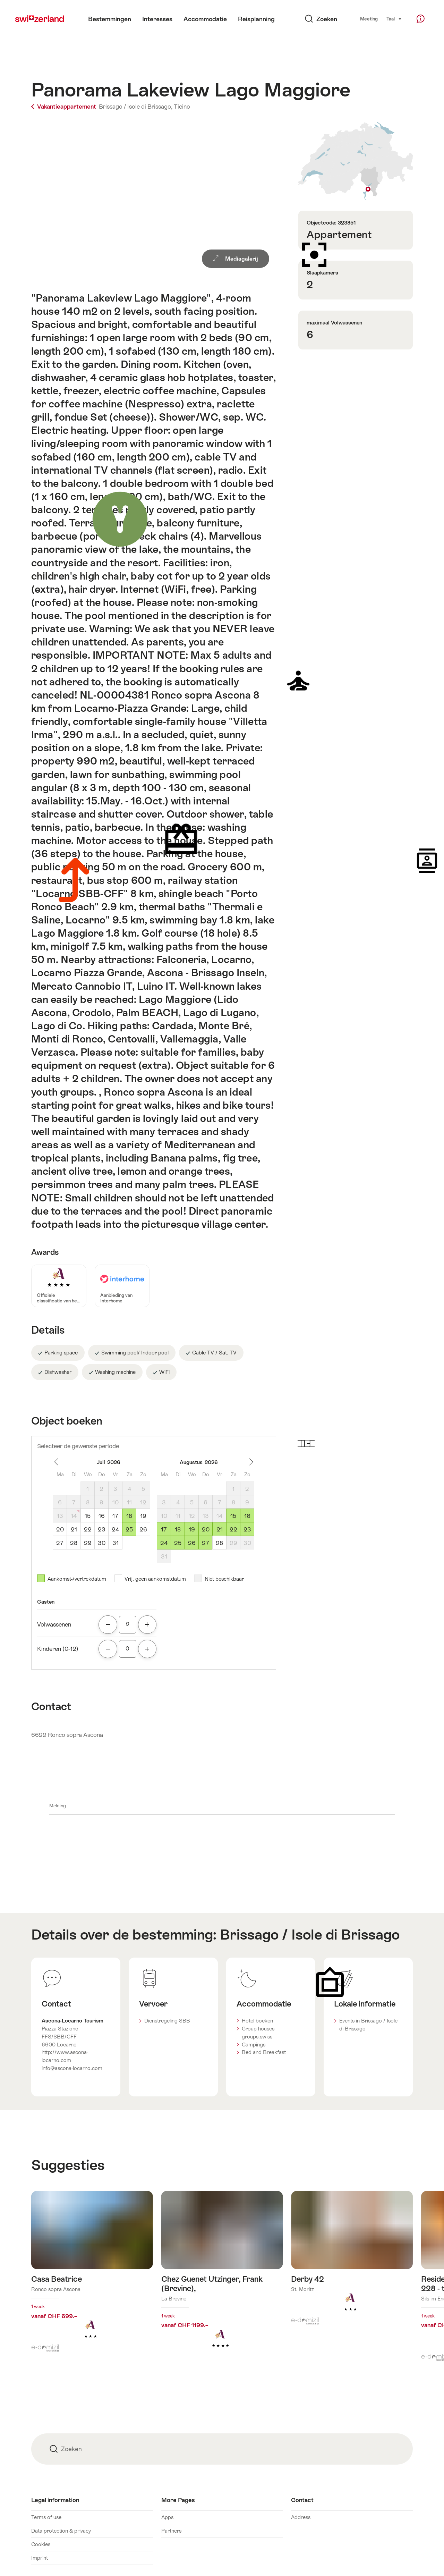 The width and height of the screenshot is (444, 2576). Describe the element at coordinates (75, 880) in the screenshot. I see `reply to a message or comment` at that location.